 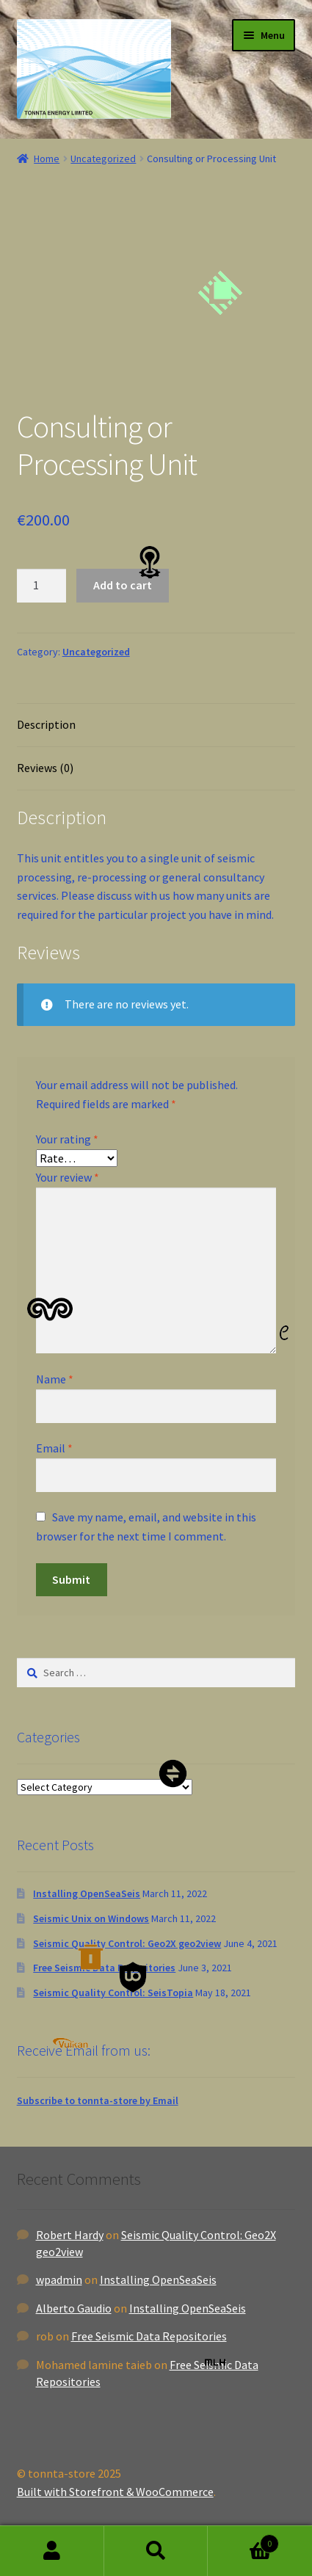 What do you see at coordinates (133, 1977) in the screenshot?
I see `uBlock Origin browser extension logo` at bounding box center [133, 1977].